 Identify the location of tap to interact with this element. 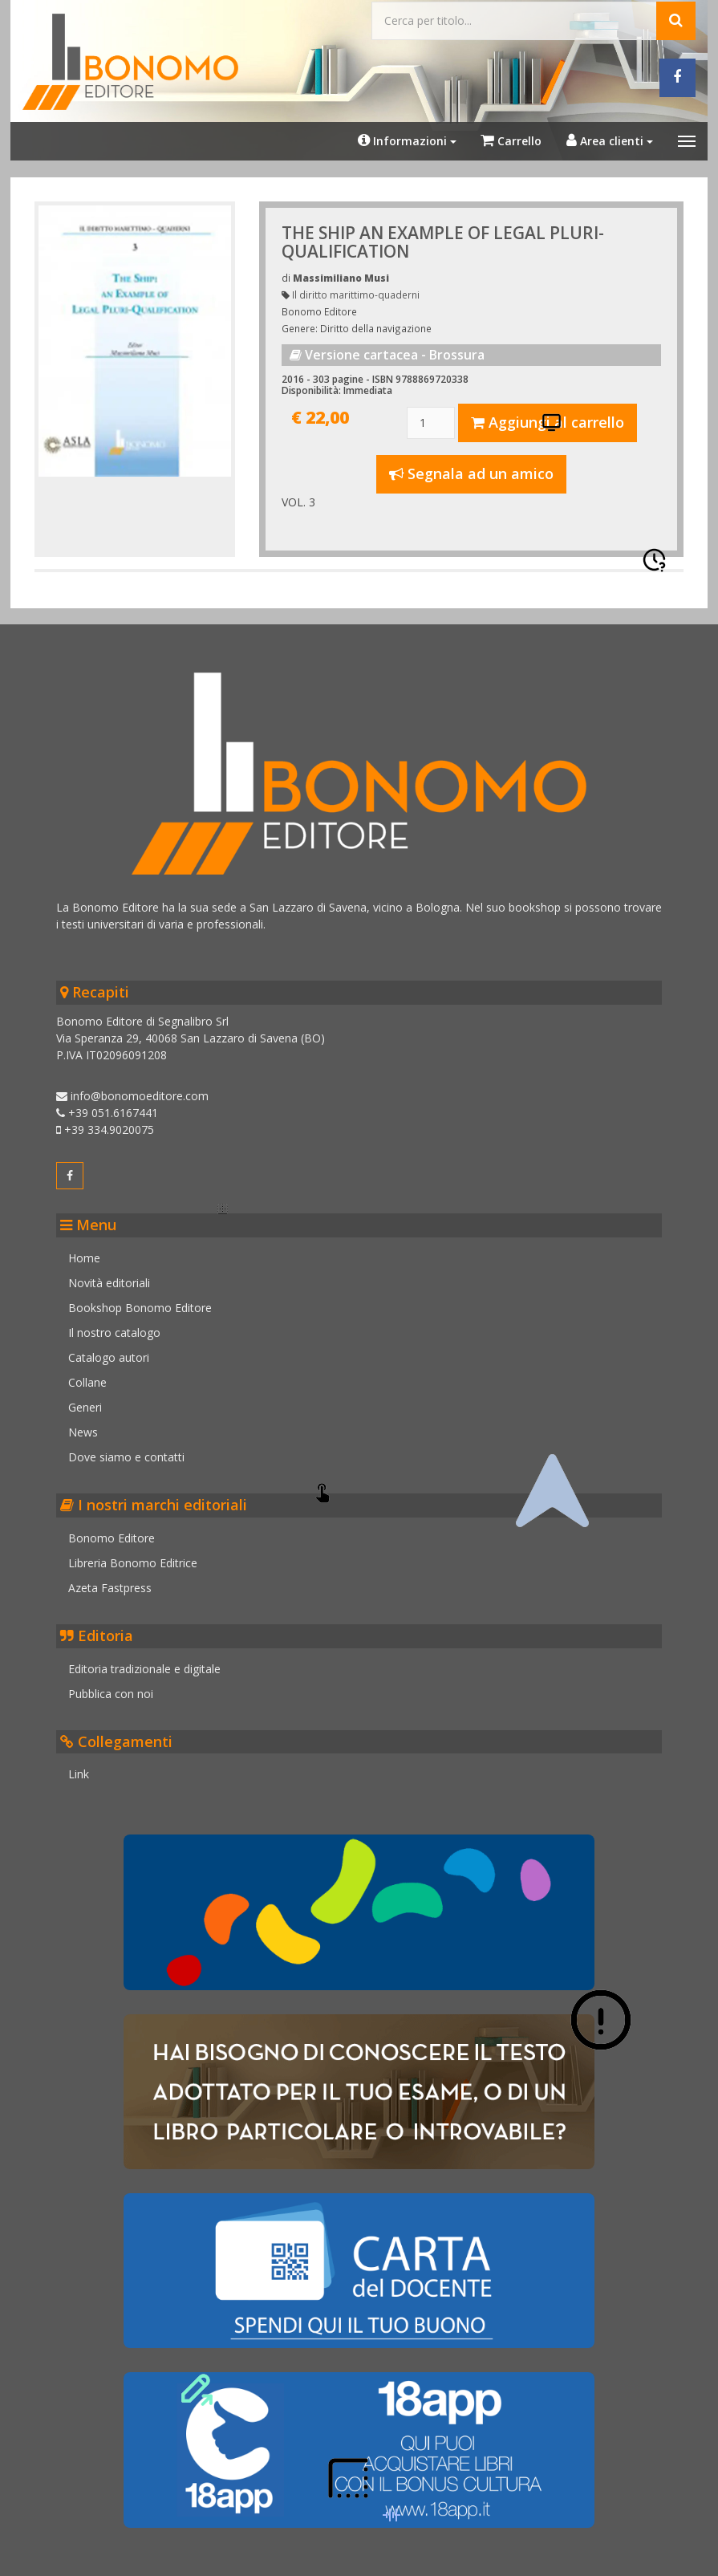
(322, 1493).